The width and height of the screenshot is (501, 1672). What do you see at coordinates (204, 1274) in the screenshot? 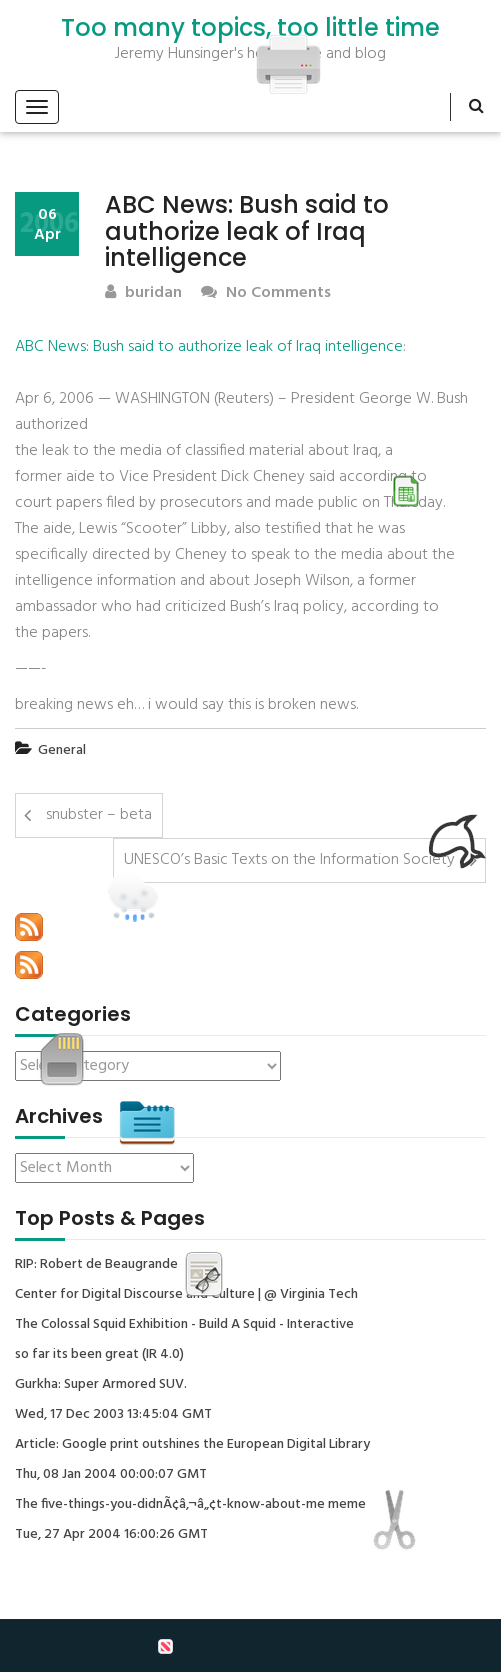
I see `open the documents app` at bounding box center [204, 1274].